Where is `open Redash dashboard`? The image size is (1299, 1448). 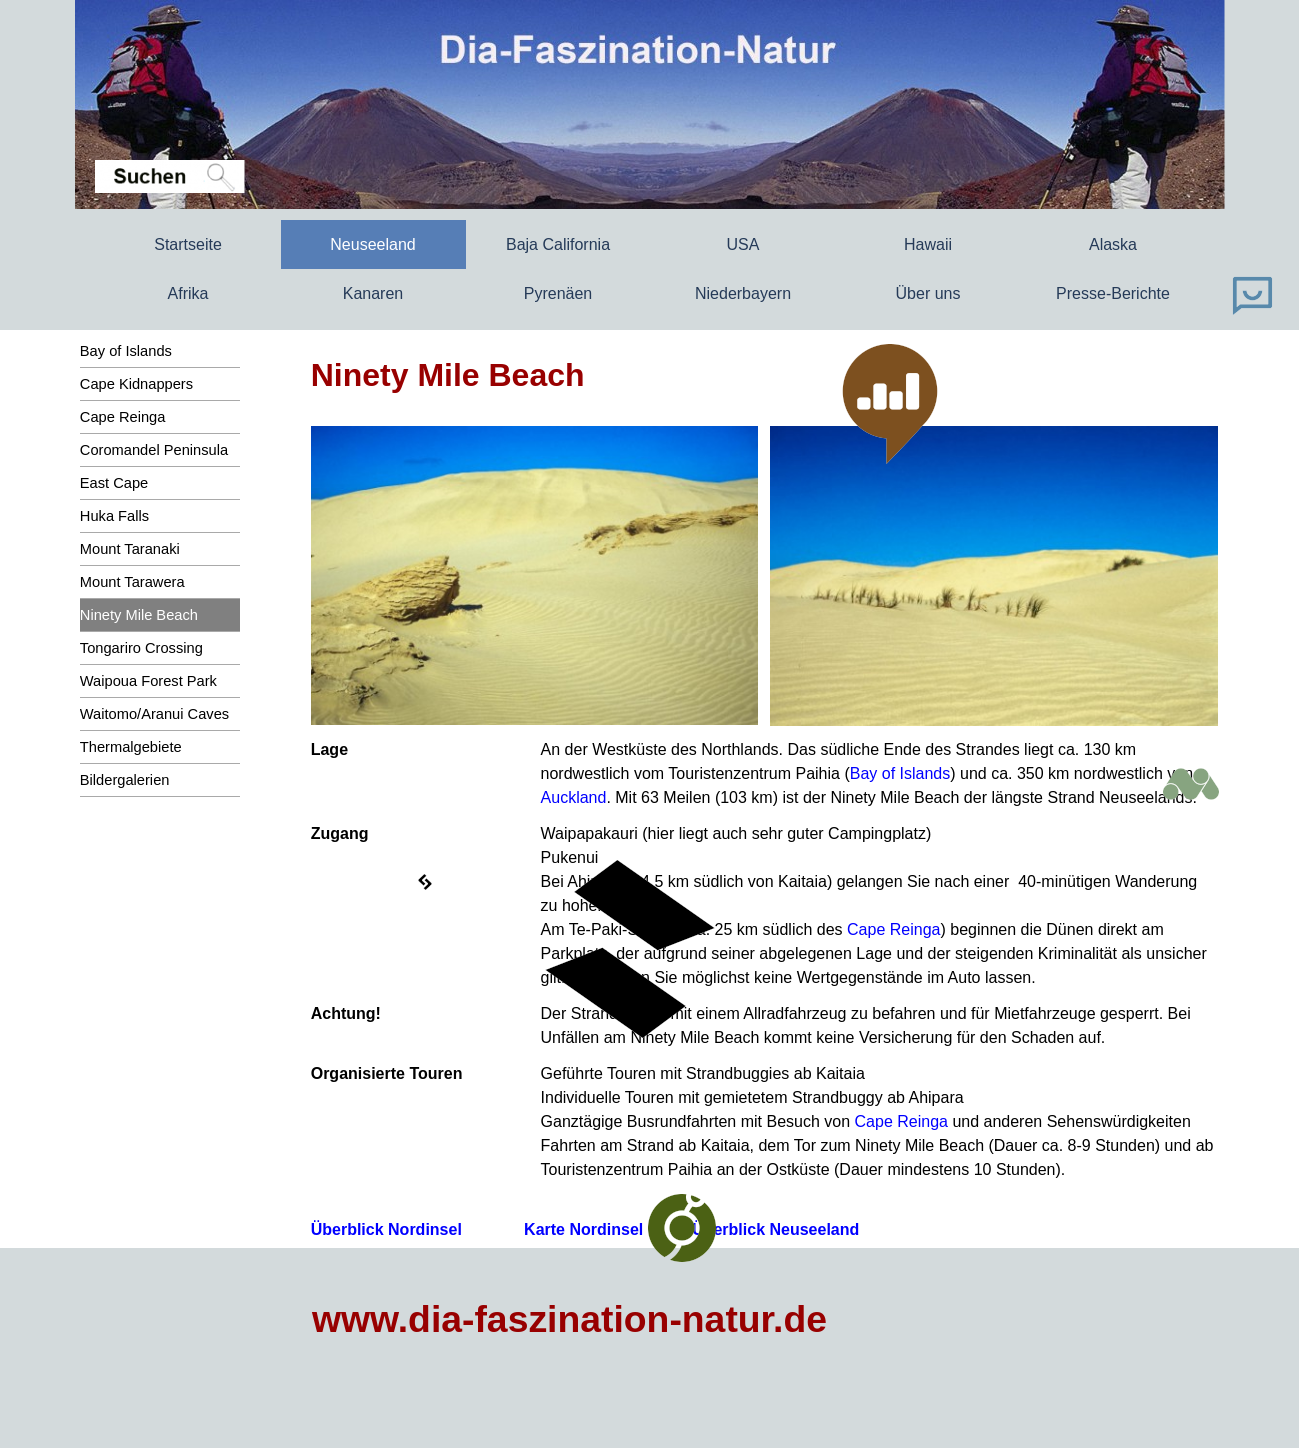
open Redash dashboard is located at coordinates (890, 404).